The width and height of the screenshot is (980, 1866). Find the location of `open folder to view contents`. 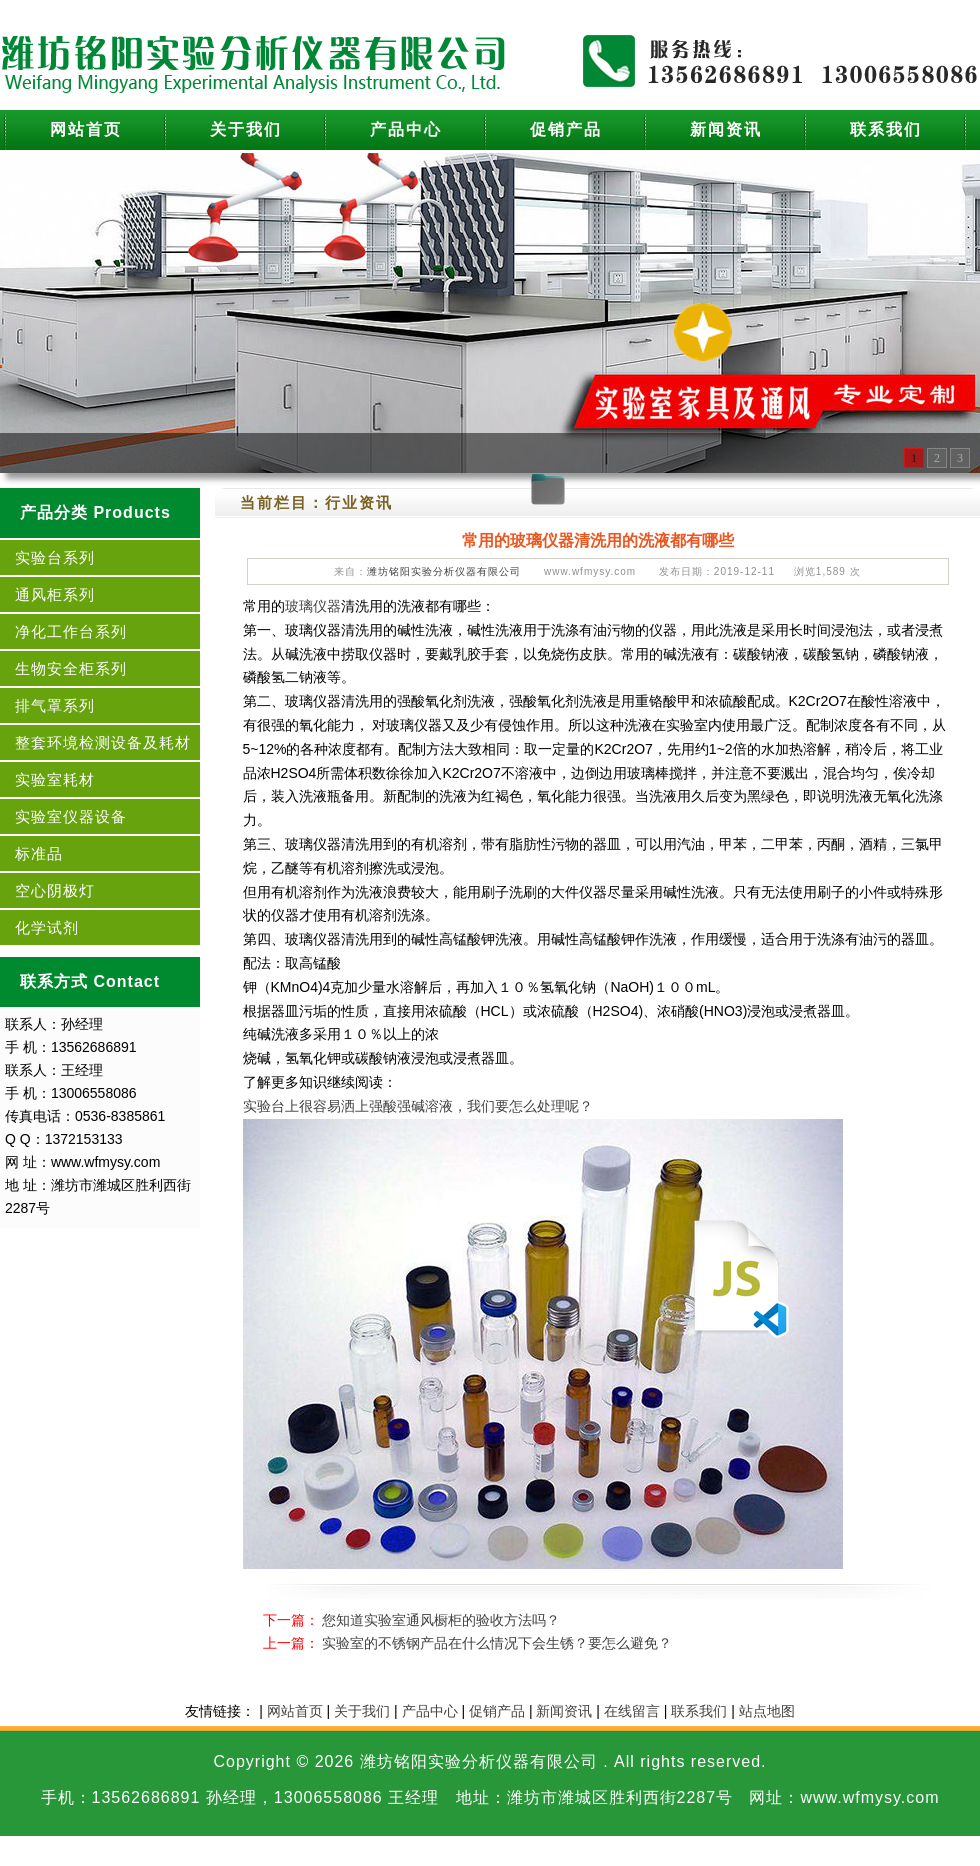

open folder to view contents is located at coordinates (548, 489).